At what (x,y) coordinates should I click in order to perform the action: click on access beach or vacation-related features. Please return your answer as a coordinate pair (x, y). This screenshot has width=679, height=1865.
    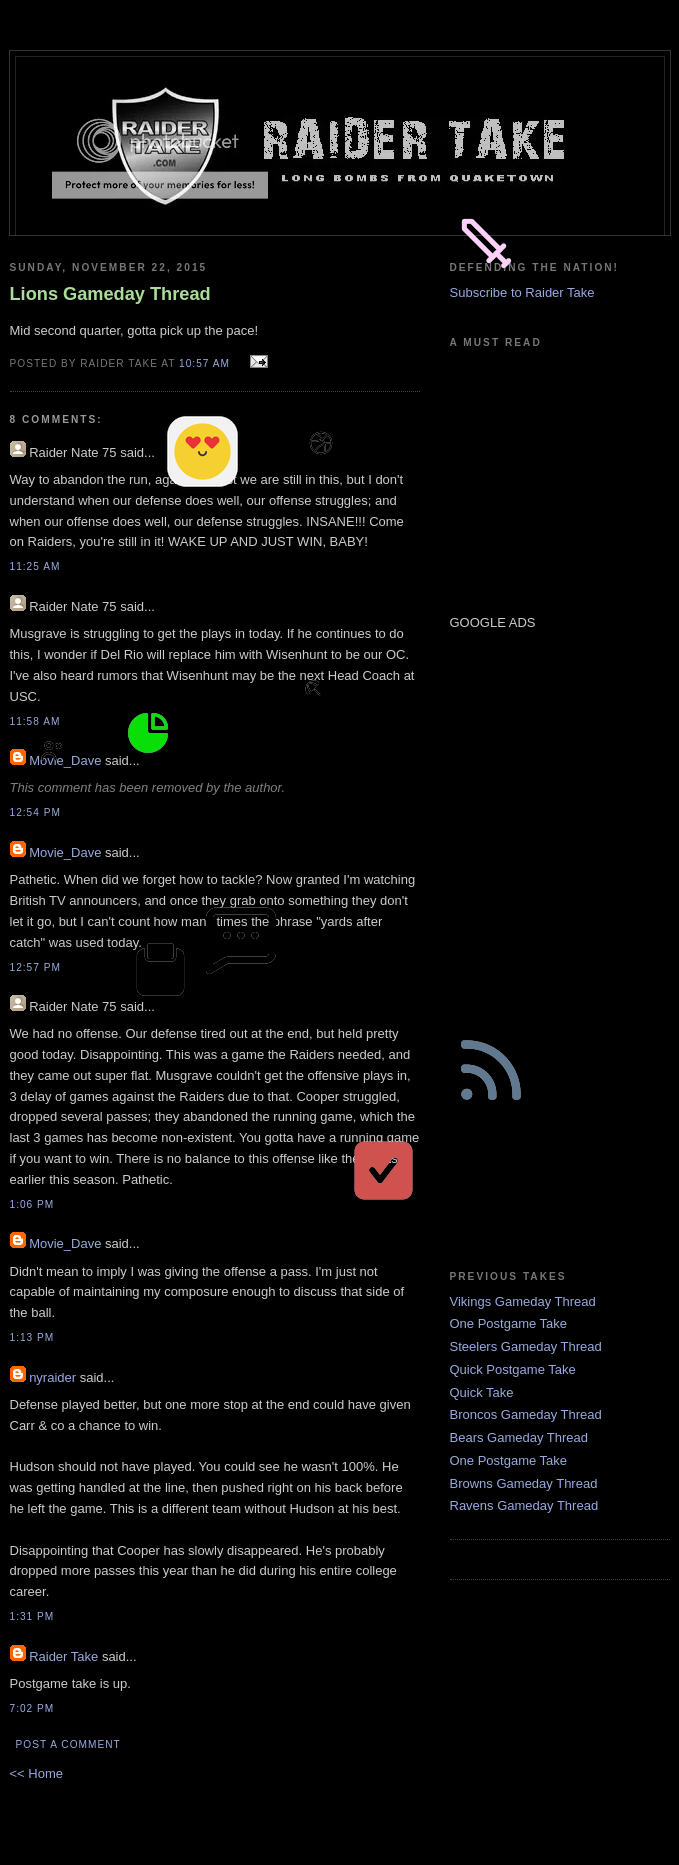
    Looking at the image, I should click on (313, 688).